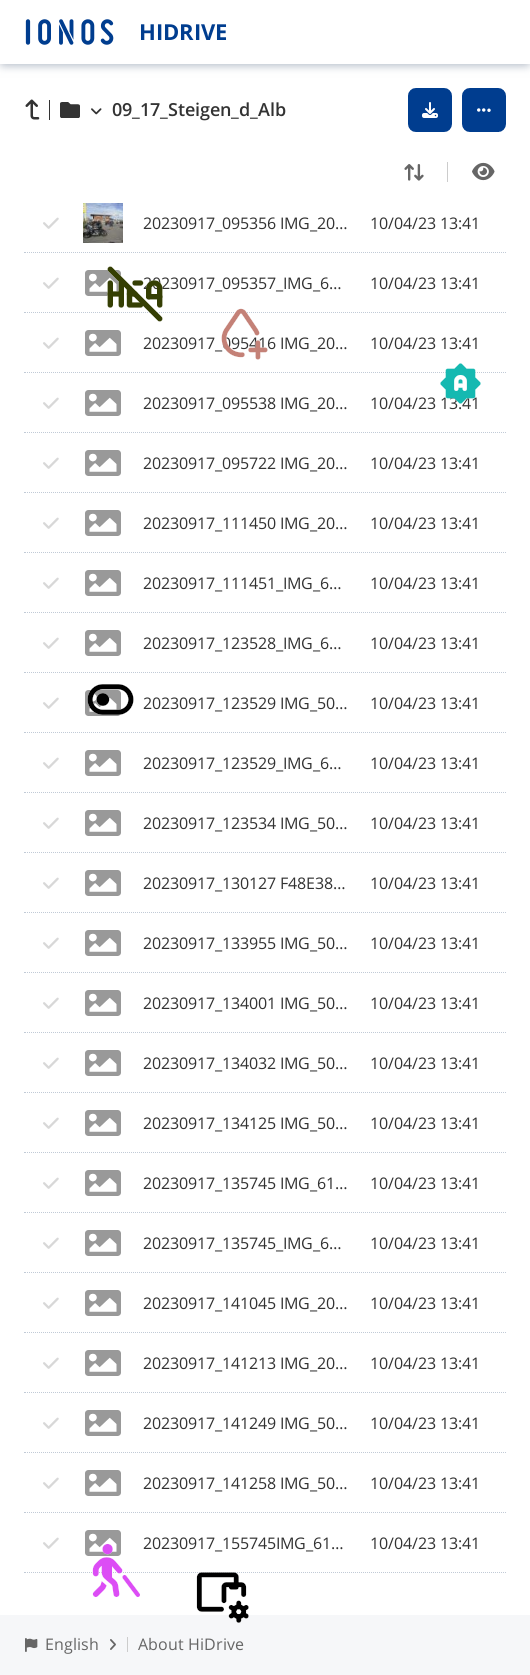  What do you see at coordinates (135, 294) in the screenshot?
I see `disable HTTP HEAD request method` at bounding box center [135, 294].